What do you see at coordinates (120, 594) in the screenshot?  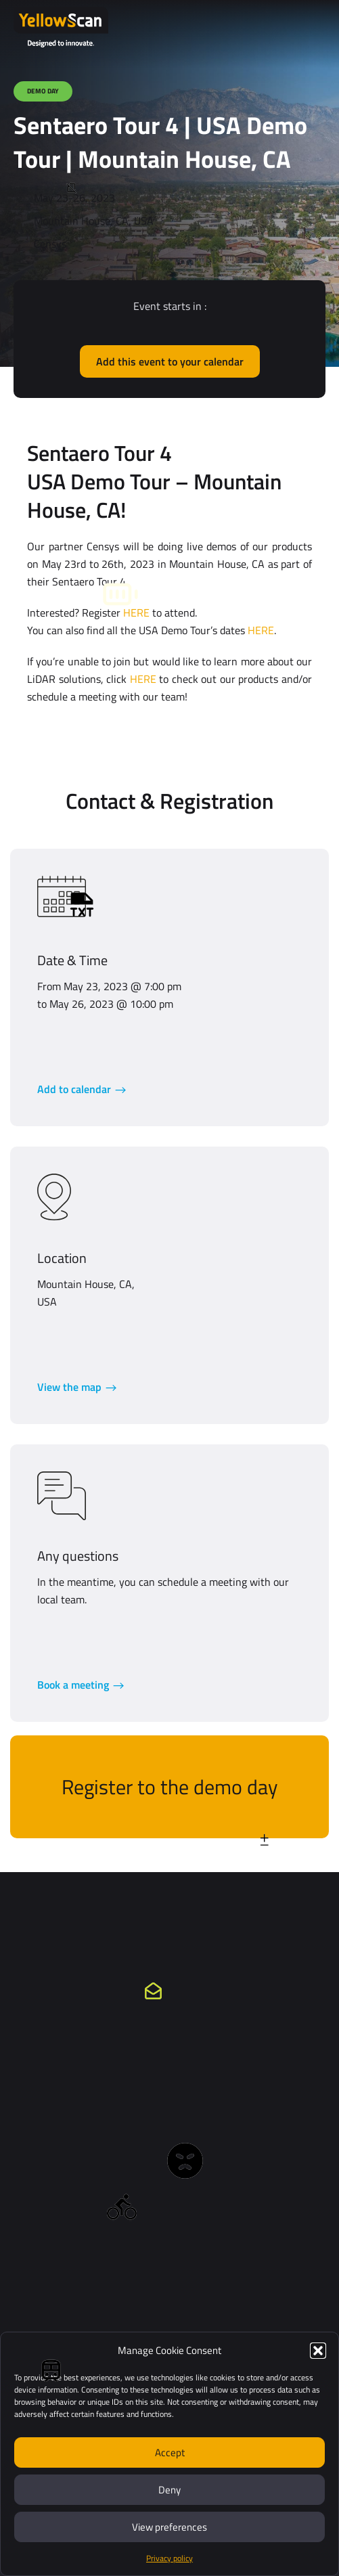 I see `indicates device battery is fully charged` at bounding box center [120, 594].